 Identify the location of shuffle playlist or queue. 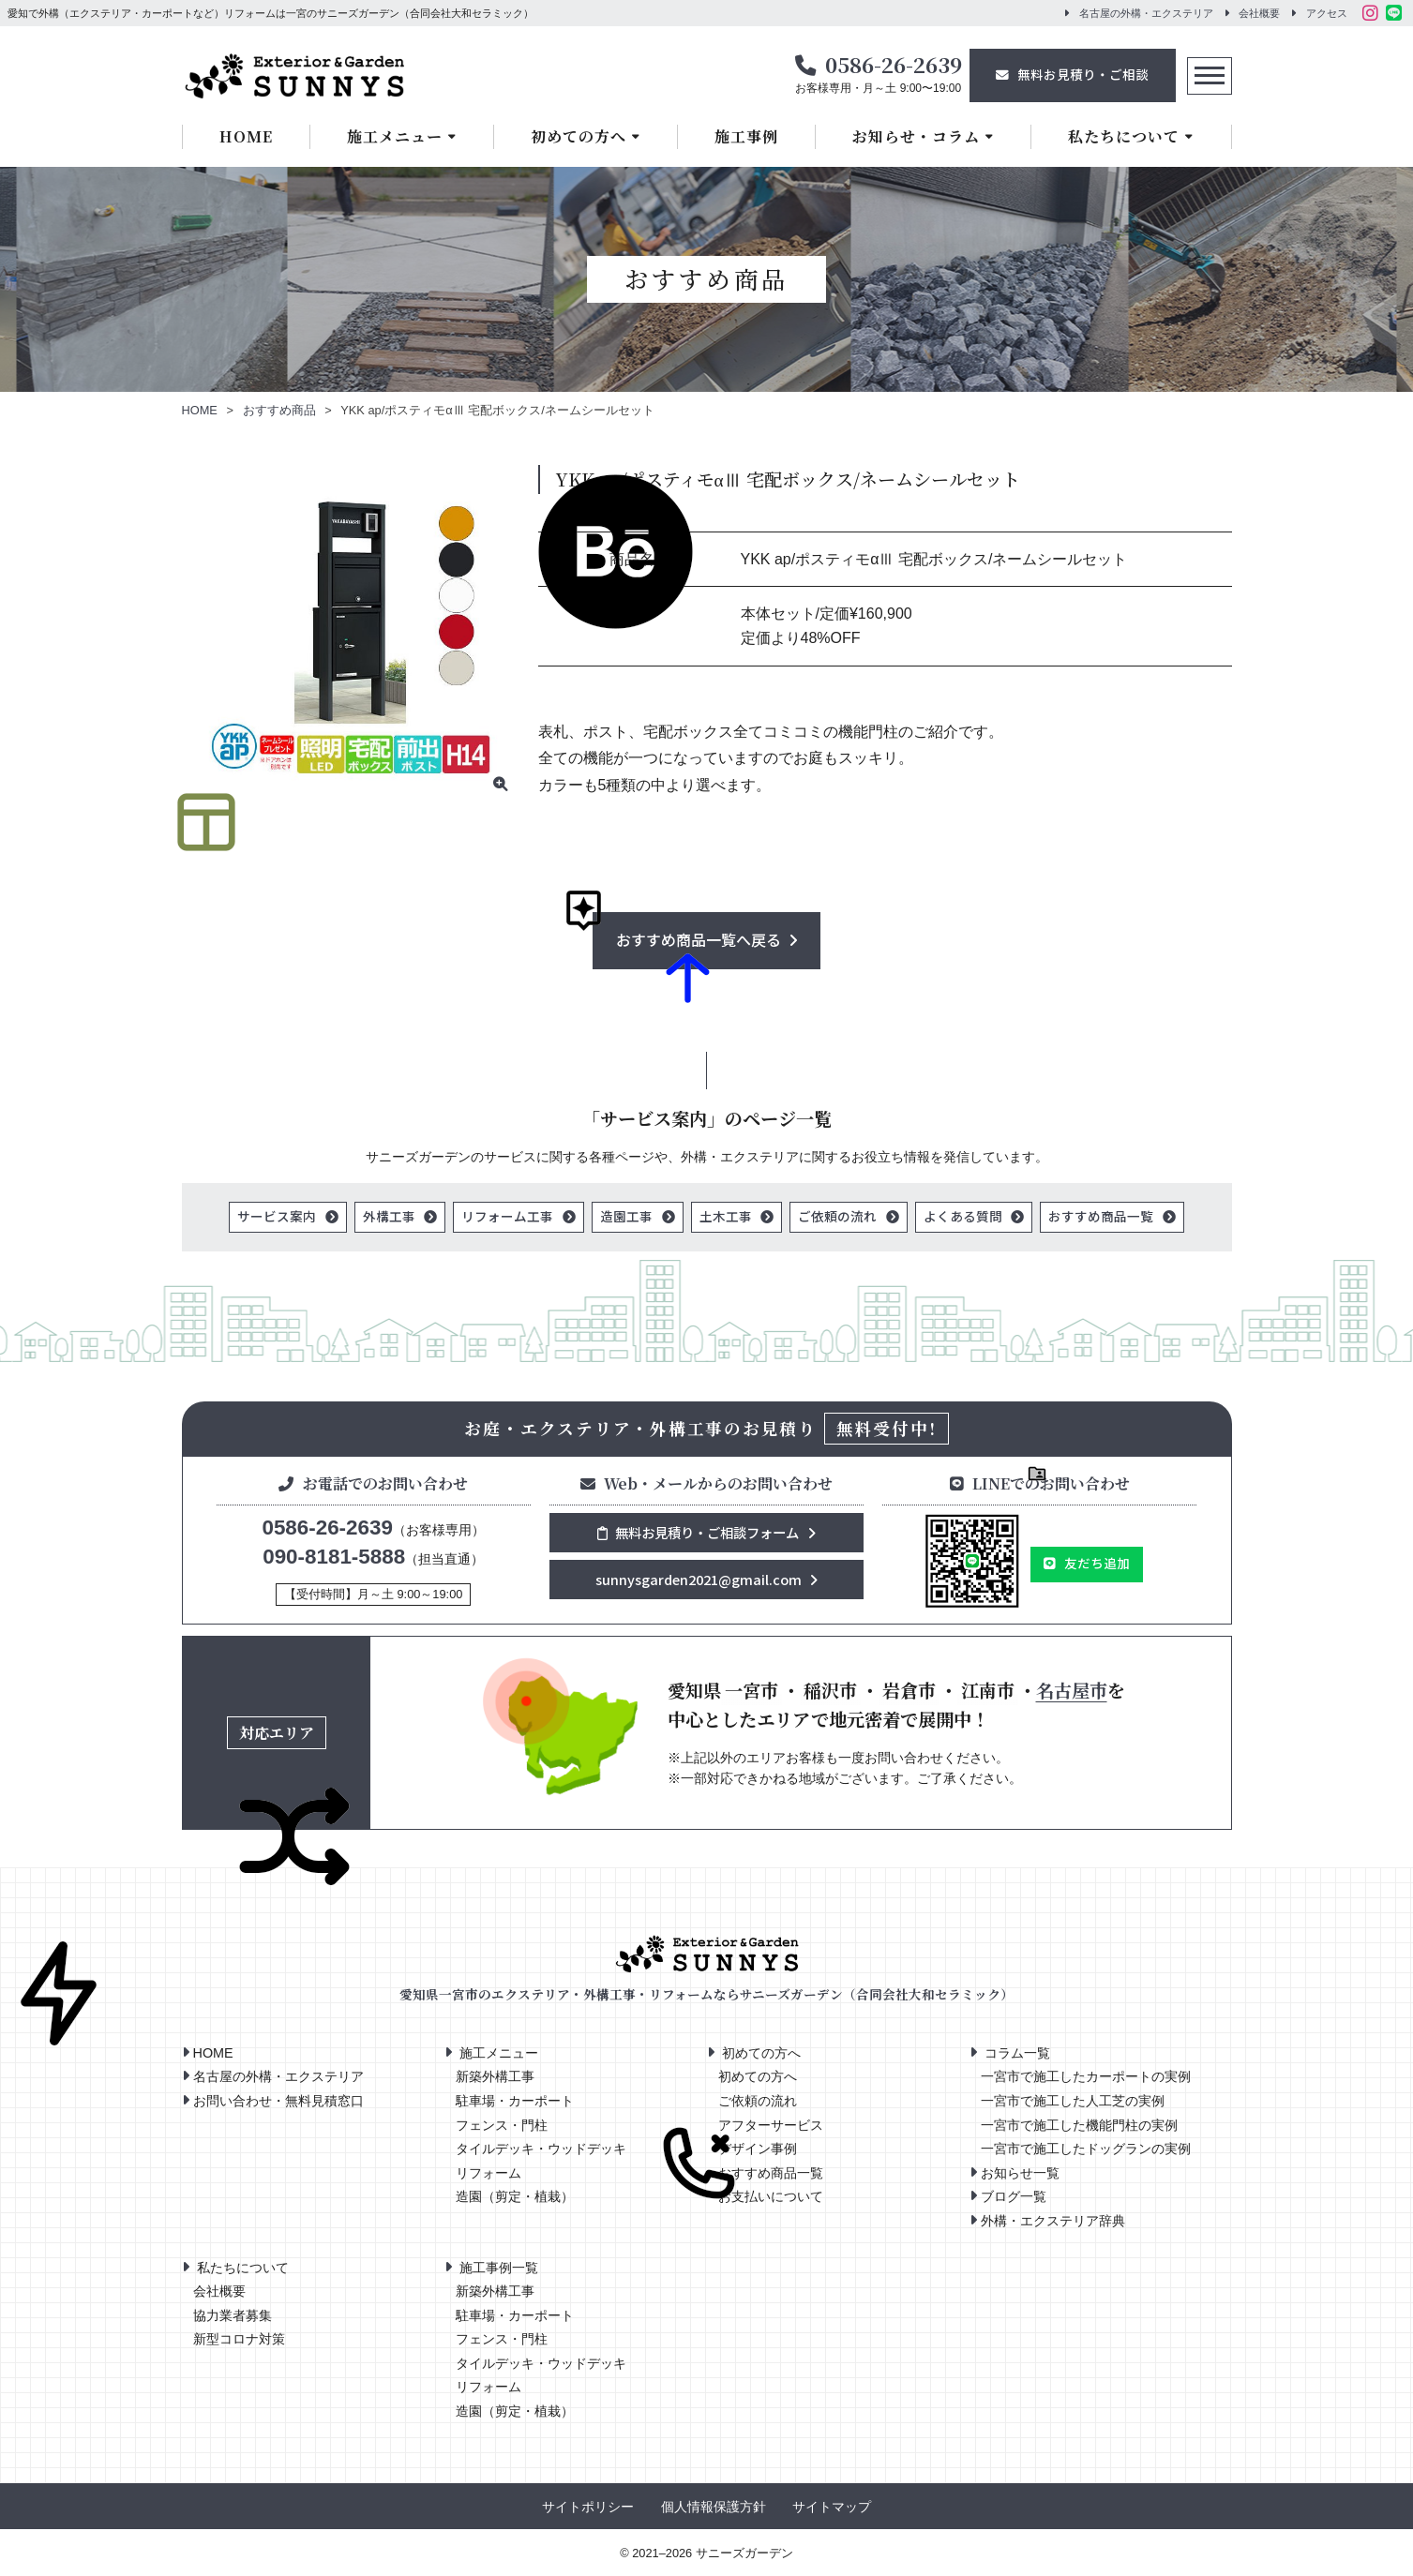
(294, 1836).